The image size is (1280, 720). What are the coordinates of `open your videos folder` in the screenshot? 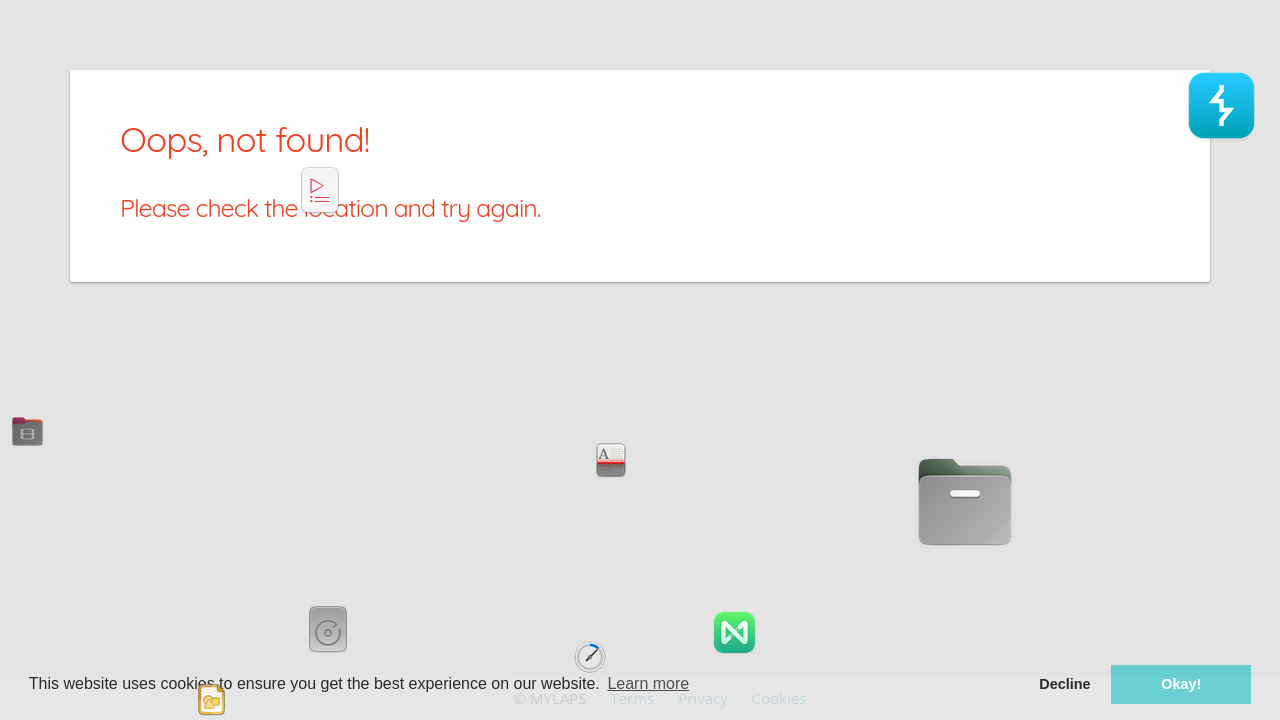 It's located at (27, 431).